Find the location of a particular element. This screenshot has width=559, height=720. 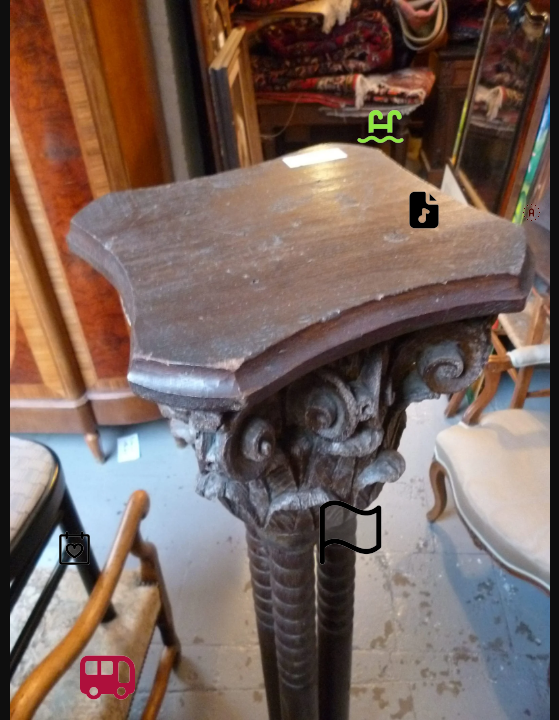

view favorite or loved events is located at coordinates (74, 549).